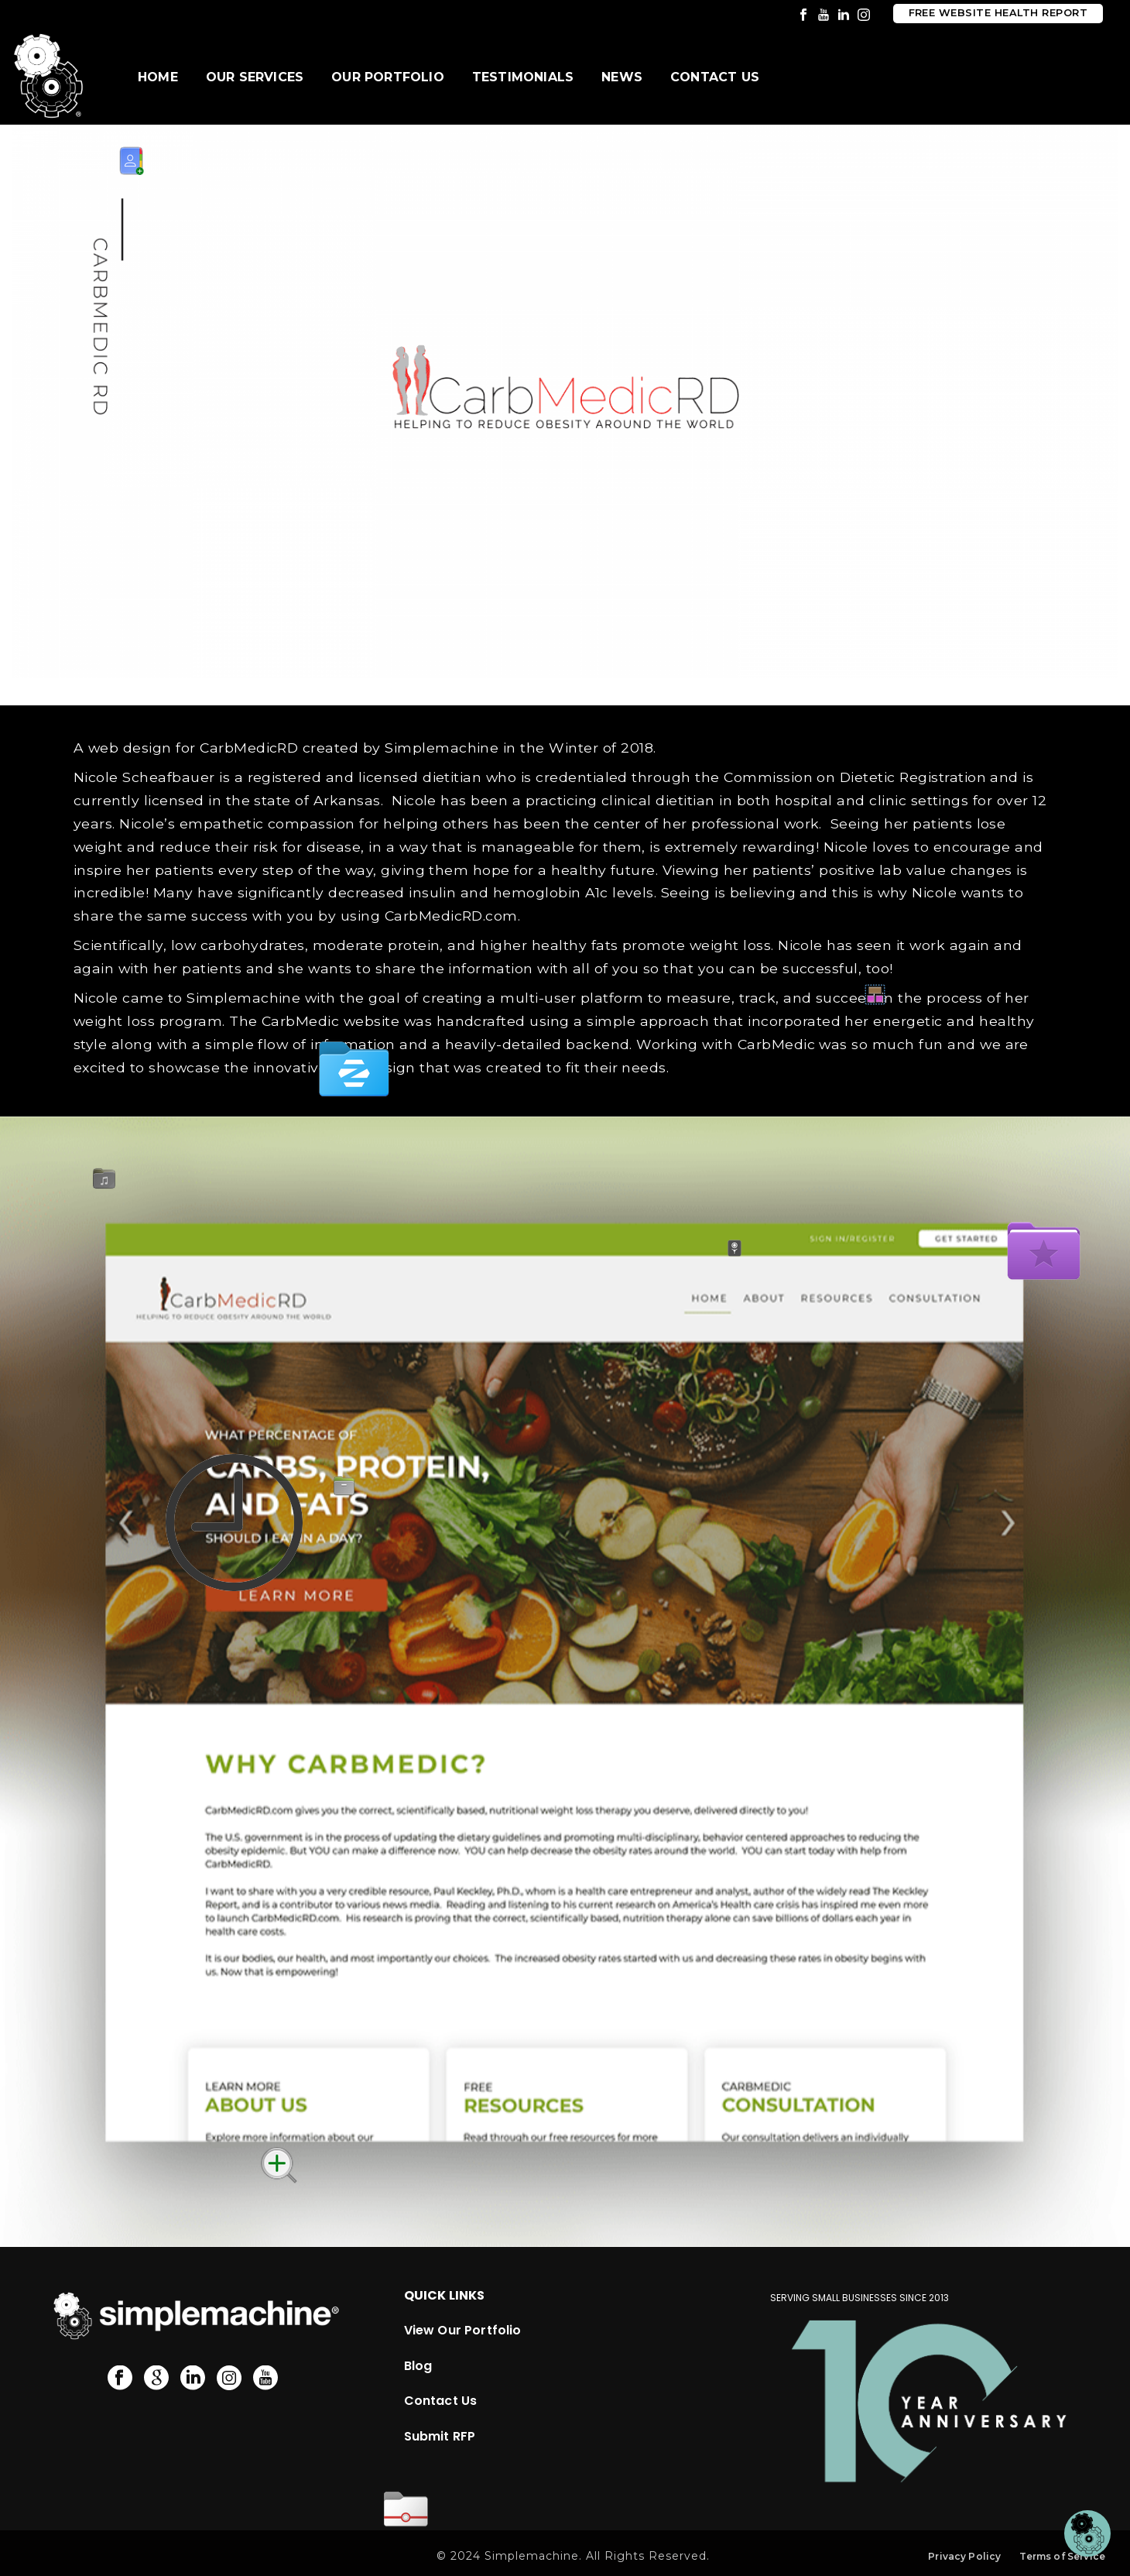 Image resolution: width=1130 pixels, height=2576 pixels. I want to click on open your music folder, so click(104, 1178).